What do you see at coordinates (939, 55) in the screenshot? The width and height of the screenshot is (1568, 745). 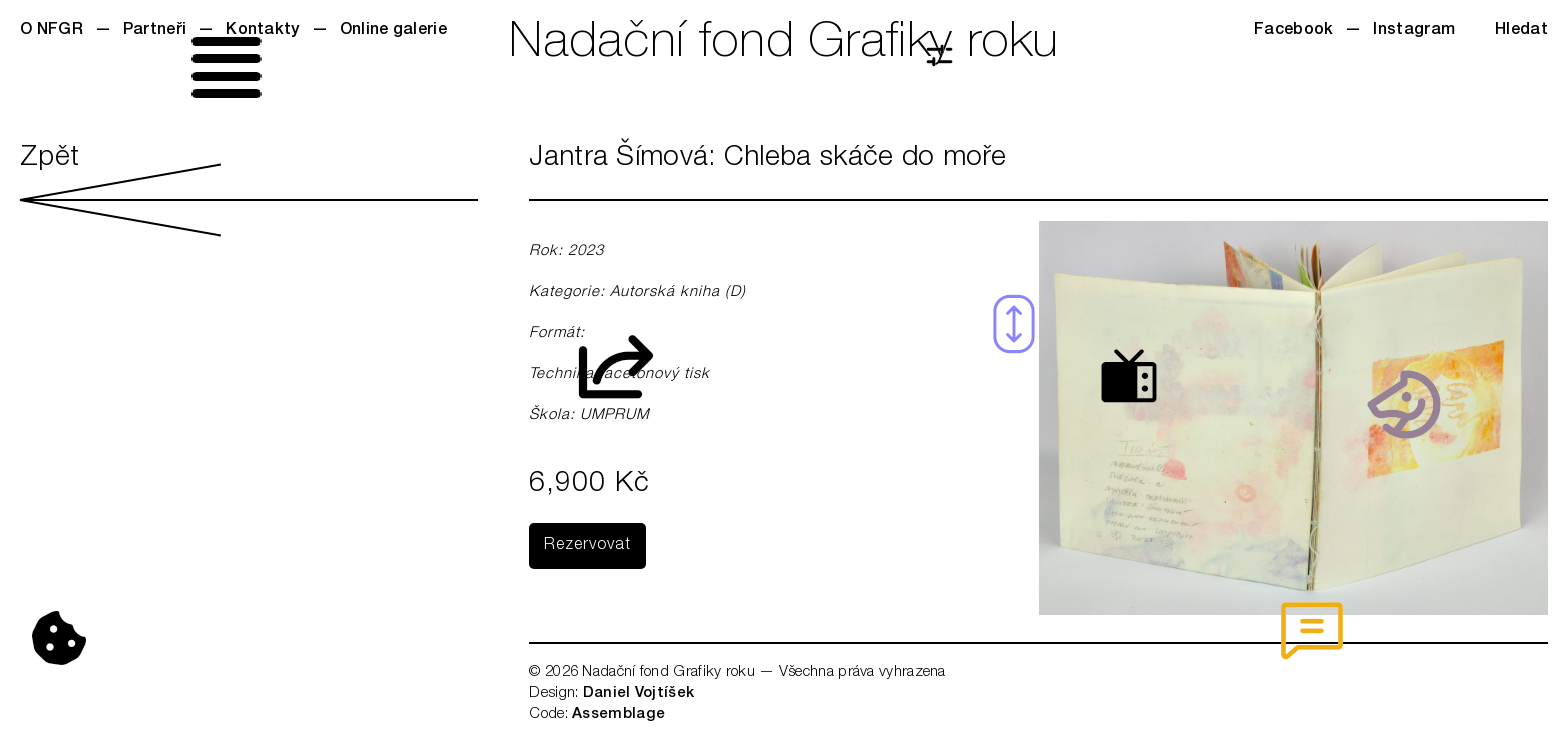 I see `adjust settings or preferences` at bounding box center [939, 55].